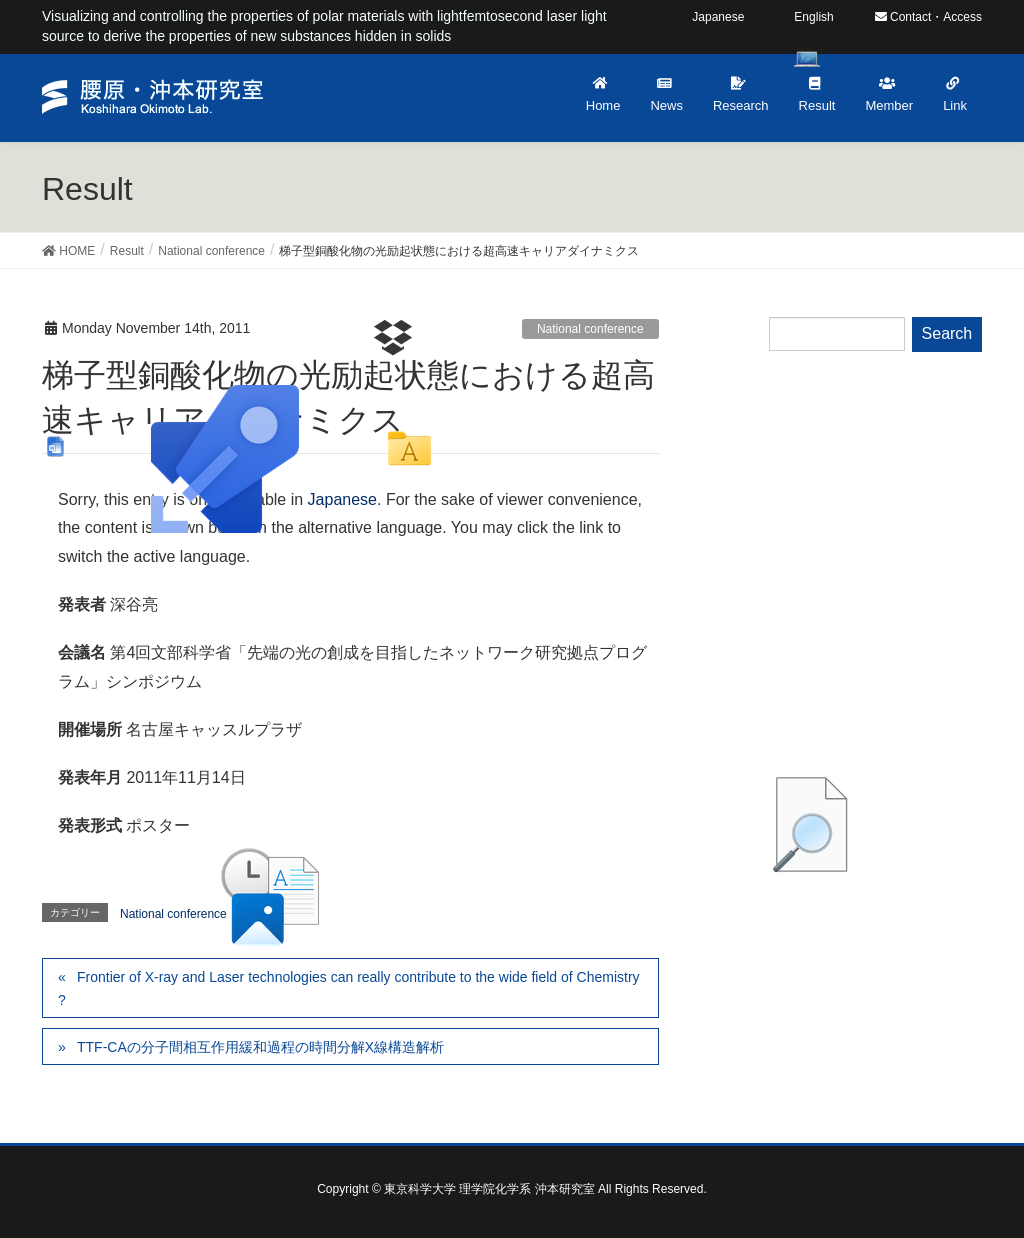 The height and width of the screenshot is (1238, 1024). I want to click on search within a document or file, so click(811, 824).